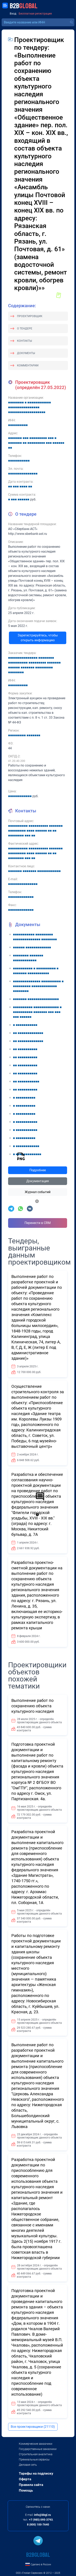 Image resolution: width=76 pixels, height=2576 pixels. Describe the element at coordinates (37, 1201) in the screenshot. I see `indicates an error or system failure` at that location.